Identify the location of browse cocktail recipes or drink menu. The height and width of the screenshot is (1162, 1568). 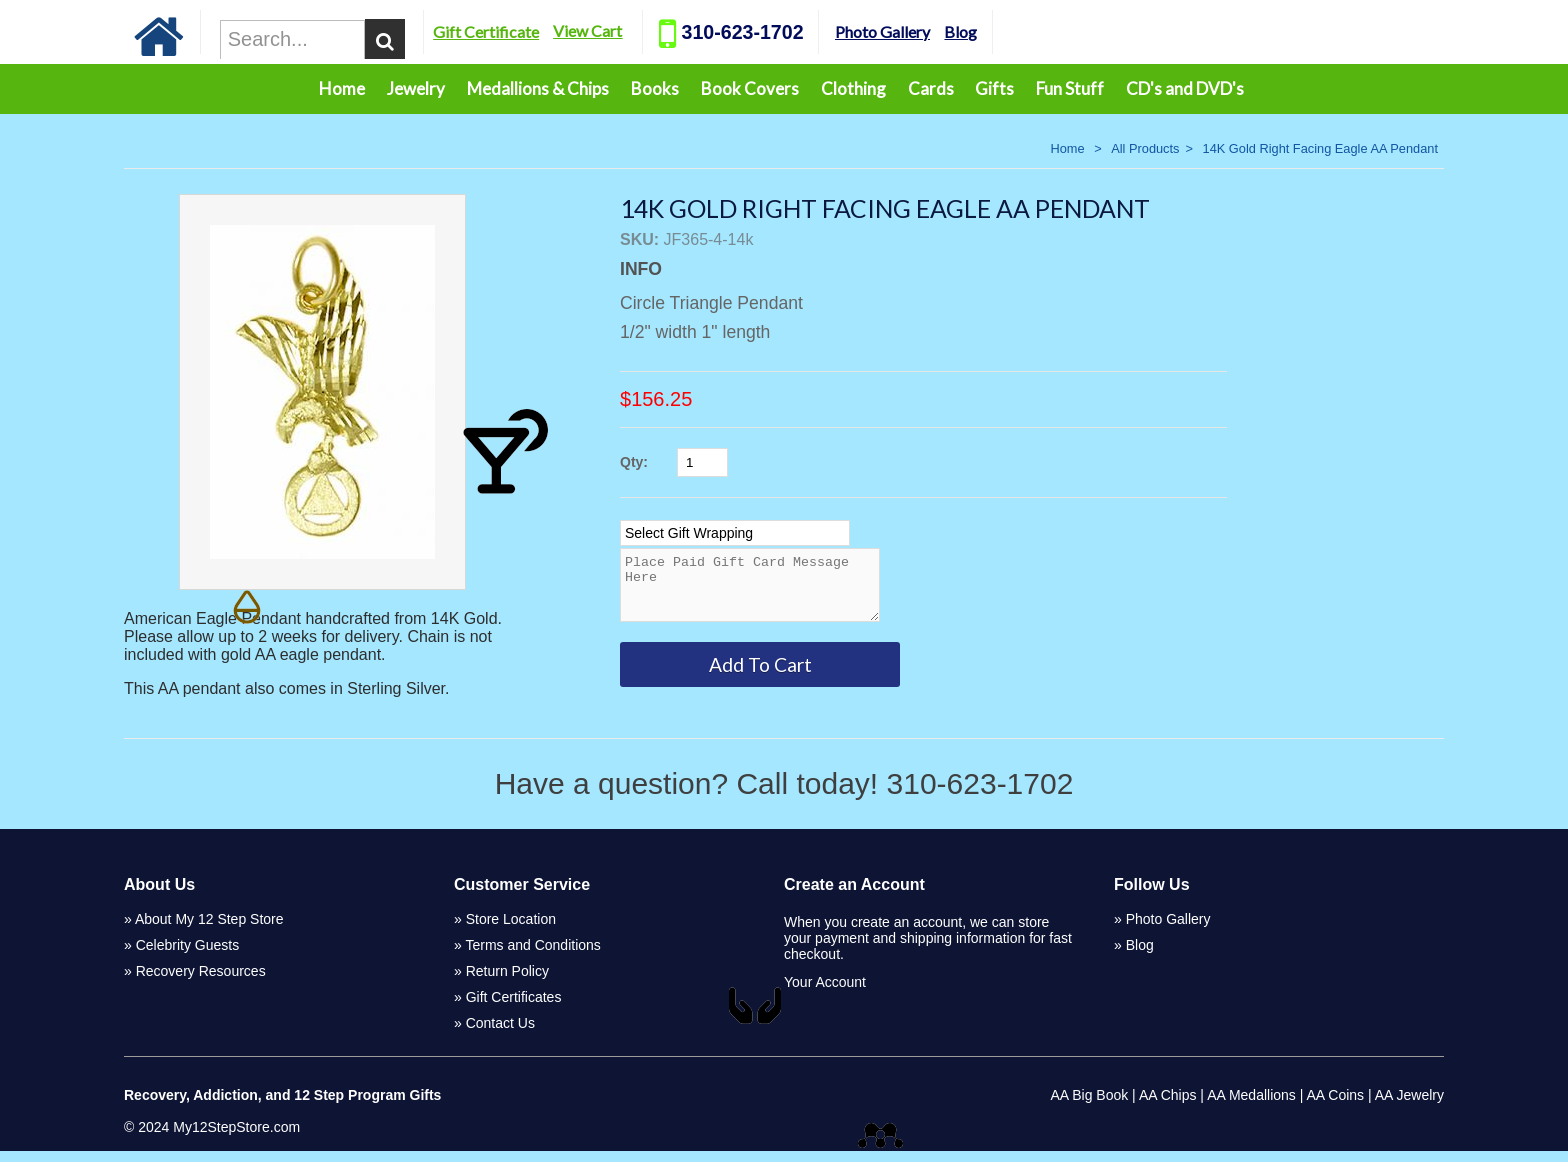
(501, 456).